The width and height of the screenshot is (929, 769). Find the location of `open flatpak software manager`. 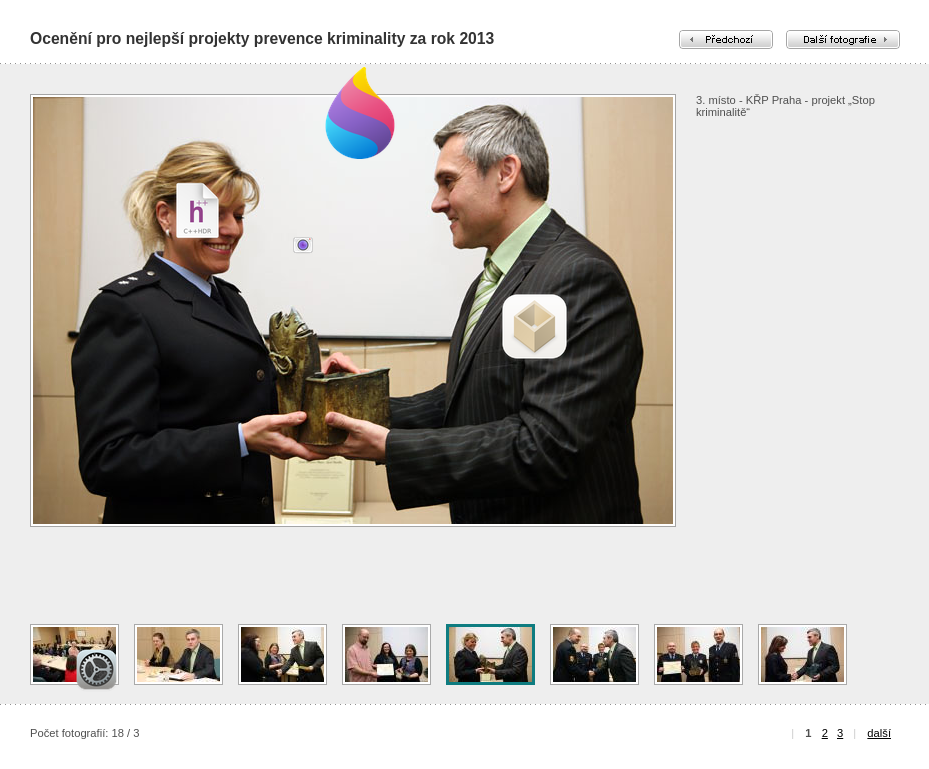

open flatpak software manager is located at coordinates (534, 326).